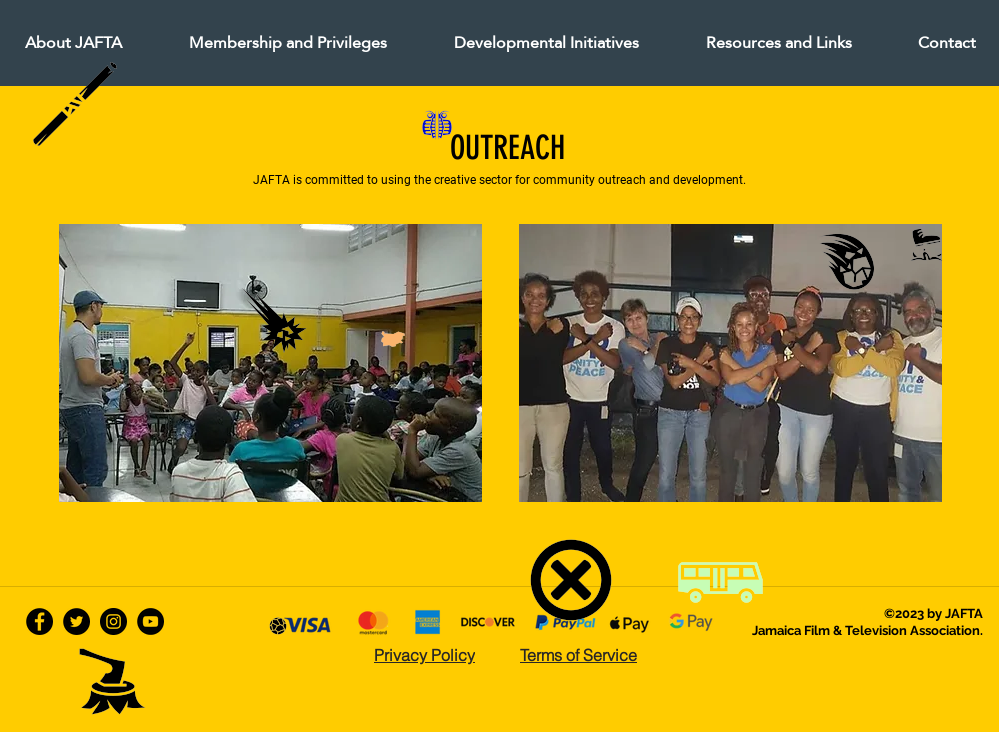  Describe the element at coordinates (75, 104) in the screenshot. I see `select bo staff as your weapon` at that location.